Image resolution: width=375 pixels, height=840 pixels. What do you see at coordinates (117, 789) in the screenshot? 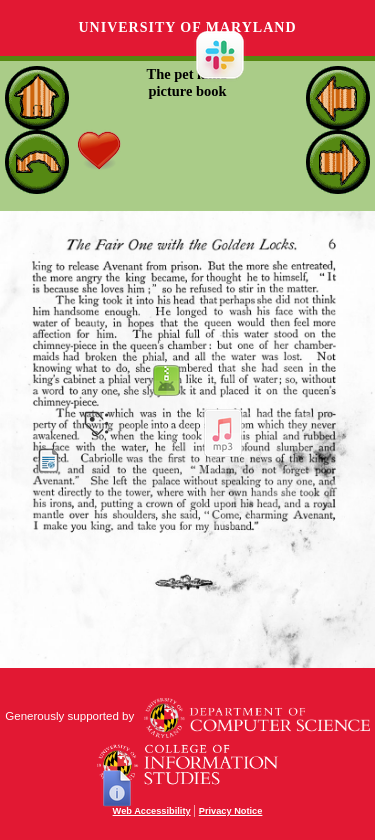
I see `view file details or properties` at bounding box center [117, 789].